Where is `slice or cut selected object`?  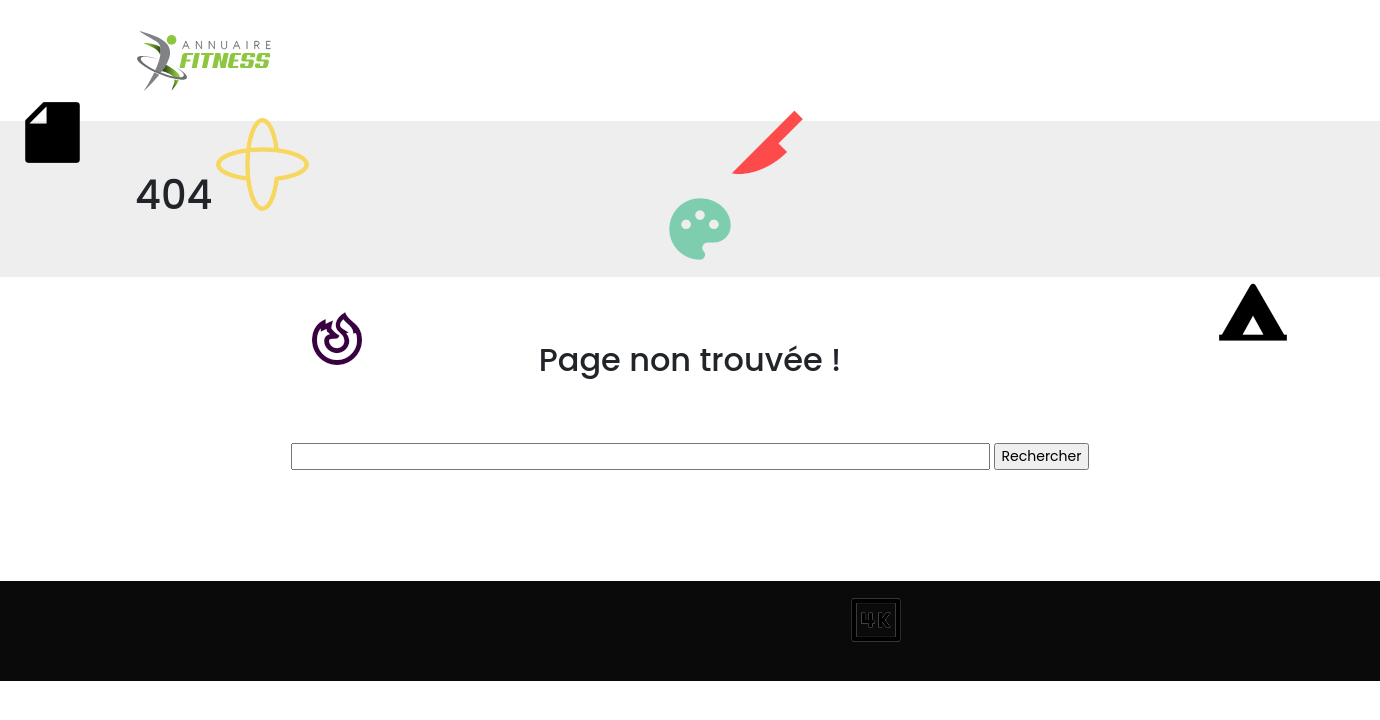
slice or cut selected object is located at coordinates (771, 142).